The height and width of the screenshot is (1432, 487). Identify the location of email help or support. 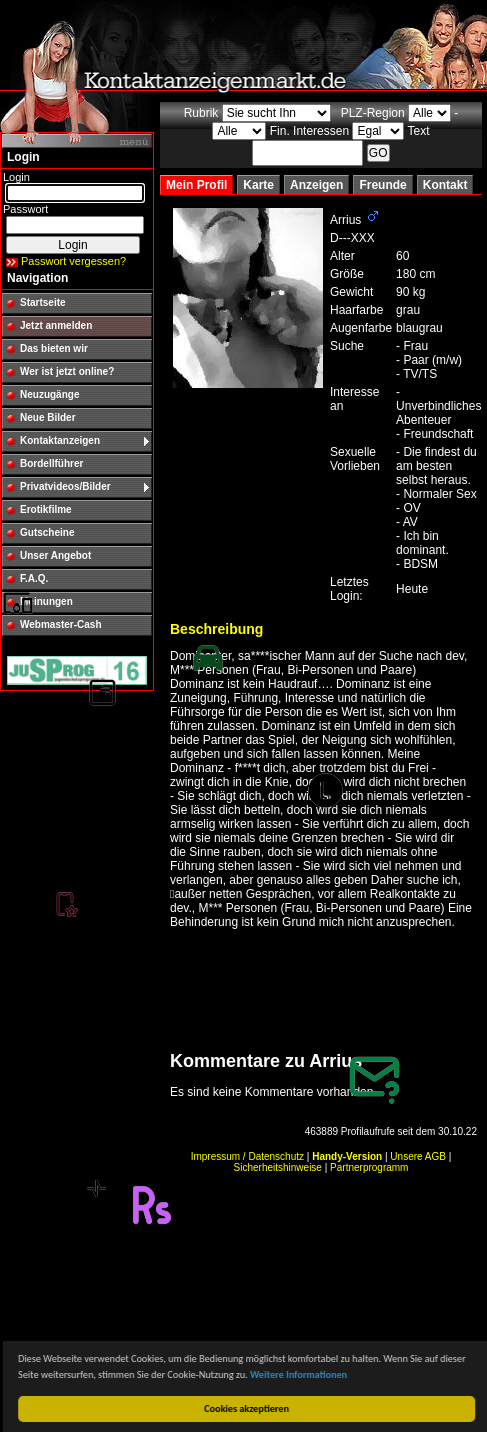
(374, 1076).